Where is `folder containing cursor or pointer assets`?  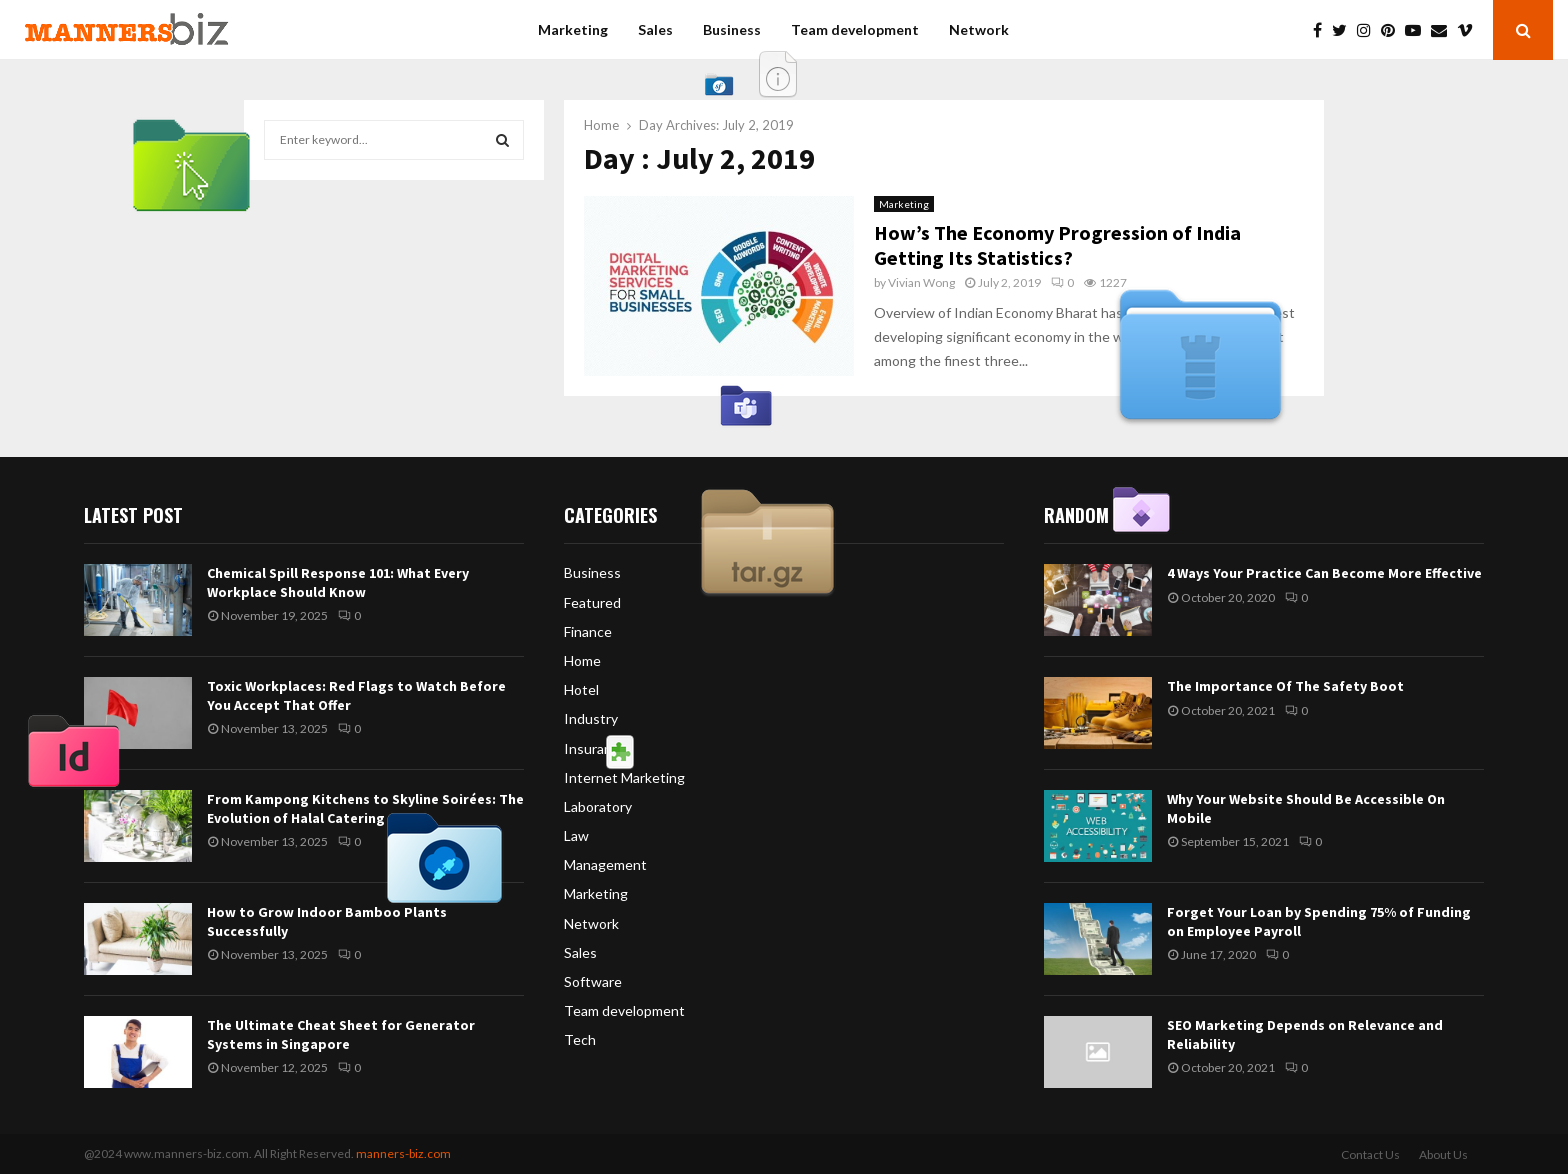
folder containing cursor or pointer assets is located at coordinates (191, 168).